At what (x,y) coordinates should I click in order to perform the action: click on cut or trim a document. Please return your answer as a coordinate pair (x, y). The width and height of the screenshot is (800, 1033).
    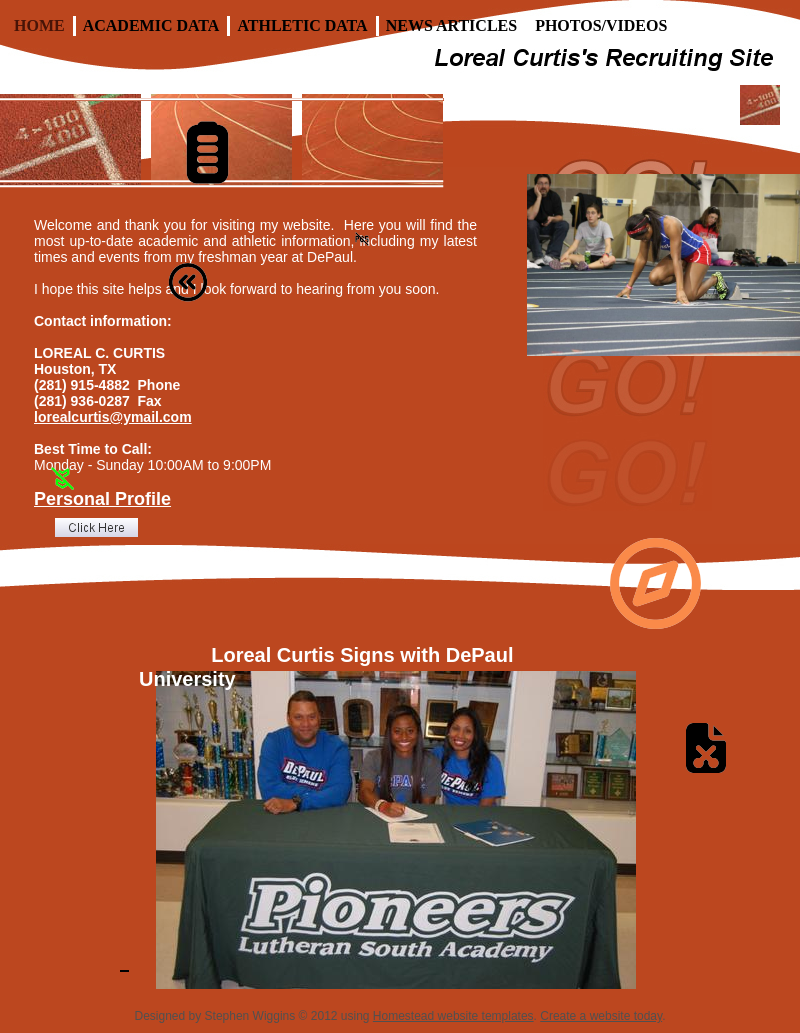
    Looking at the image, I should click on (706, 748).